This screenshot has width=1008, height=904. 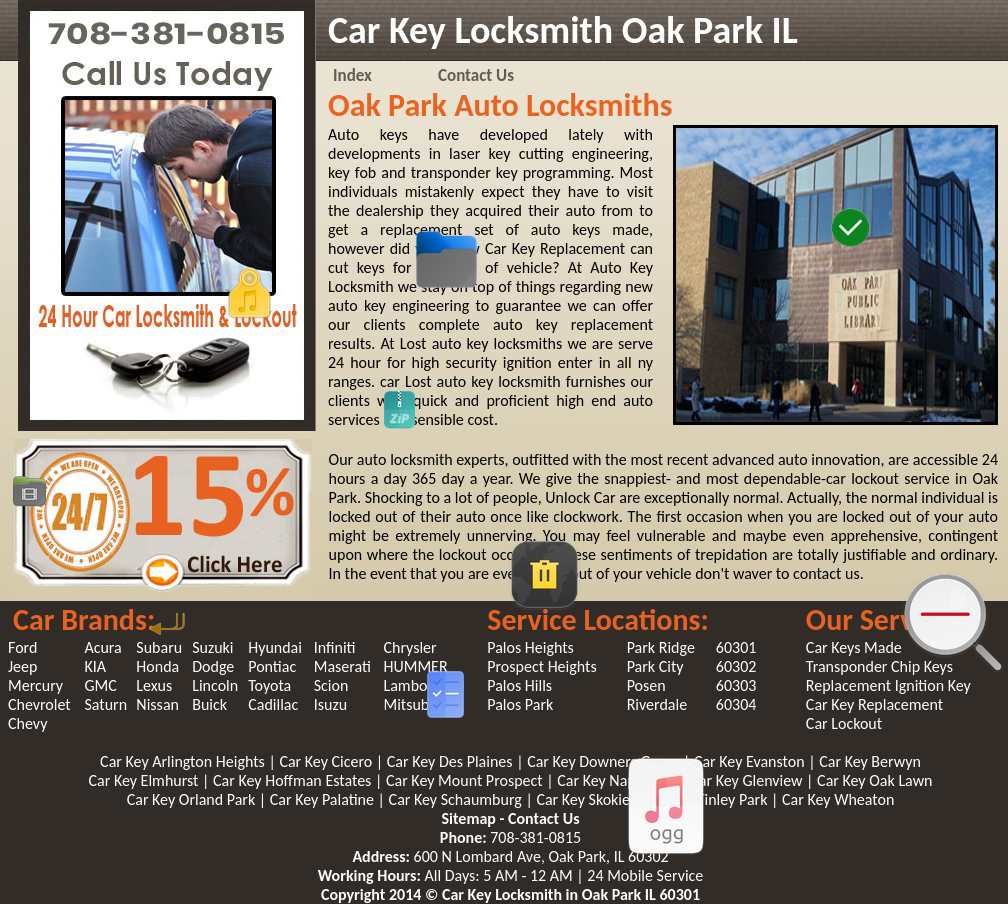 What do you see at coordinates (249, 292) in the screenshot?
I see `open EarTag music tagging application` at bounding box center [249, 292].